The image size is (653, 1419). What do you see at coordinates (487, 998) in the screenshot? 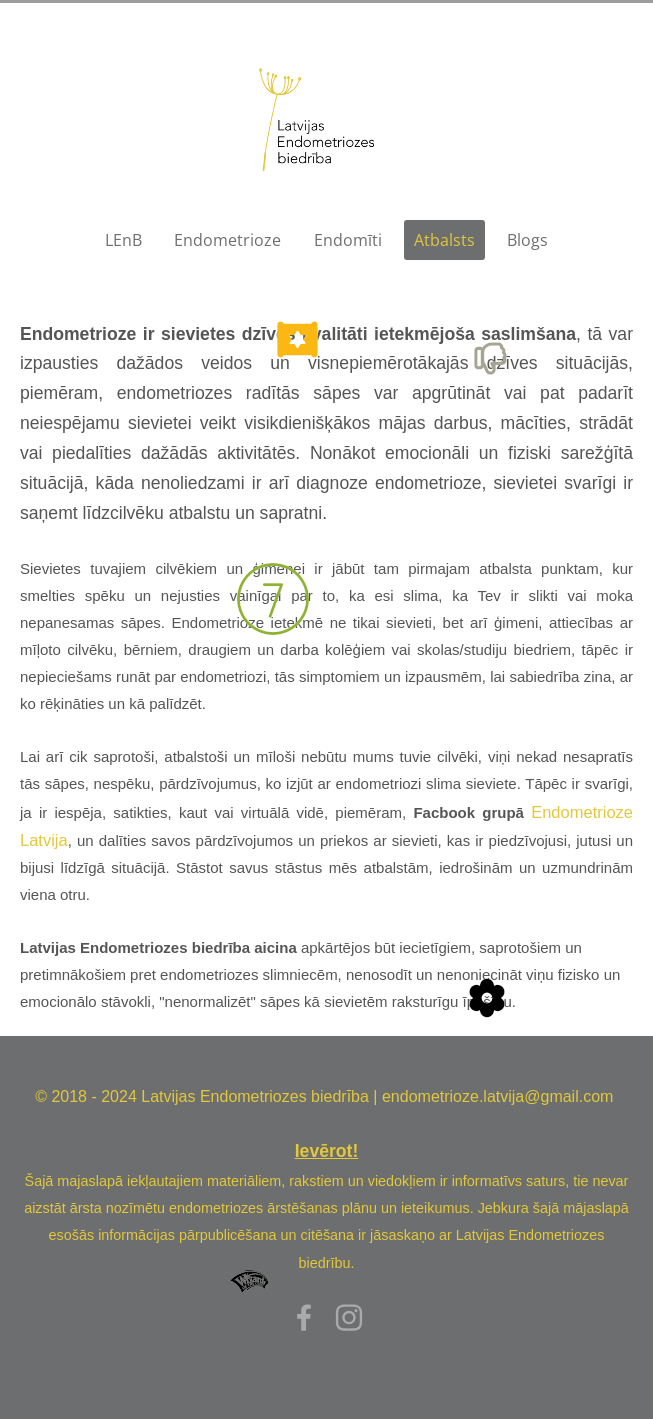
I see `access garden or plant-related features` at bounding box center [487, 998].